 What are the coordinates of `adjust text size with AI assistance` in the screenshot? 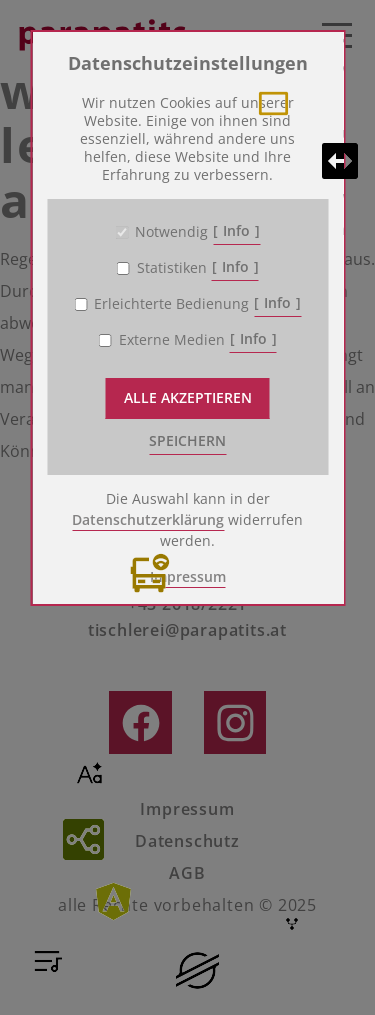 It's located at (89, 774).